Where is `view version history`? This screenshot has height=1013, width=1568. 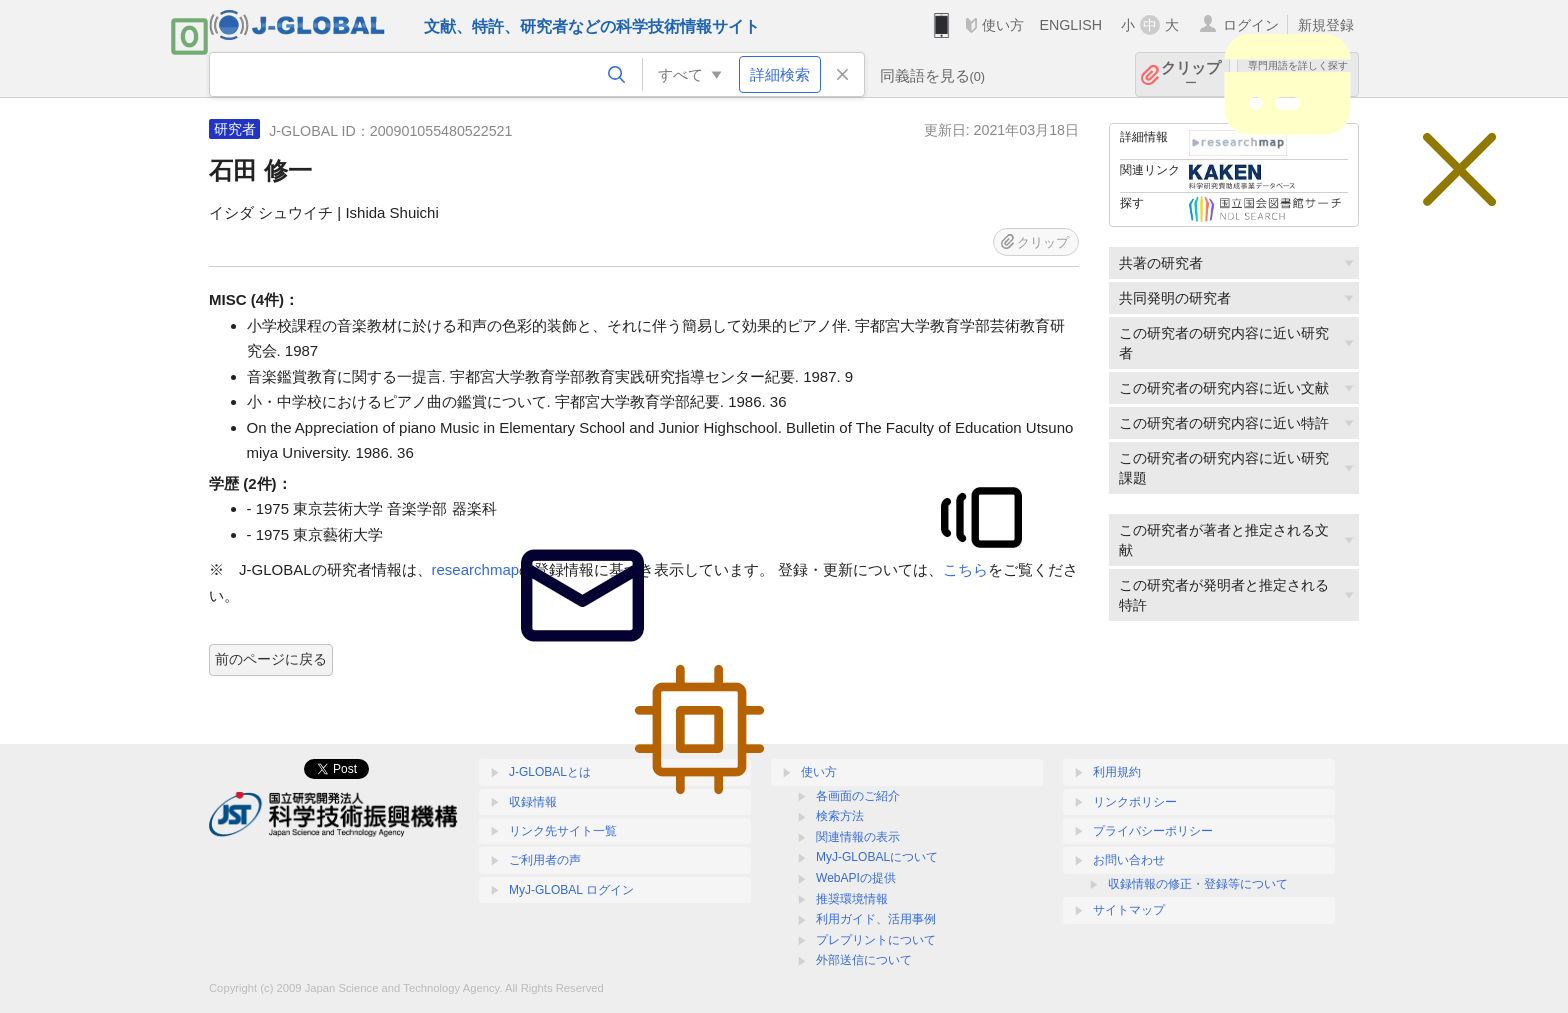 view version history is located at coordinates (981, 517).